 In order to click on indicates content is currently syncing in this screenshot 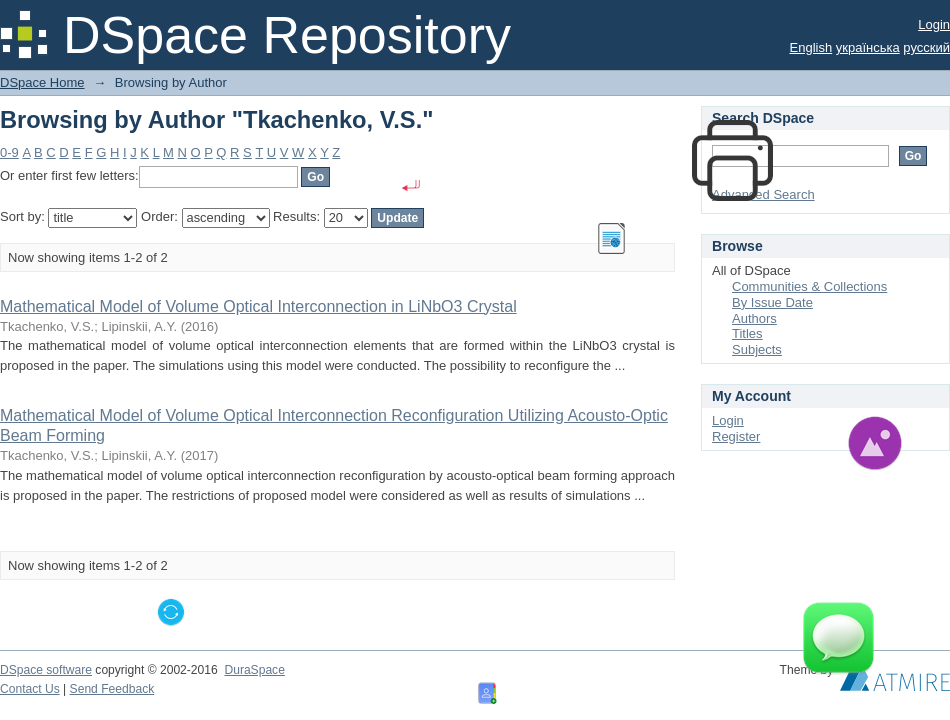, I will do `click(171, 612)`.